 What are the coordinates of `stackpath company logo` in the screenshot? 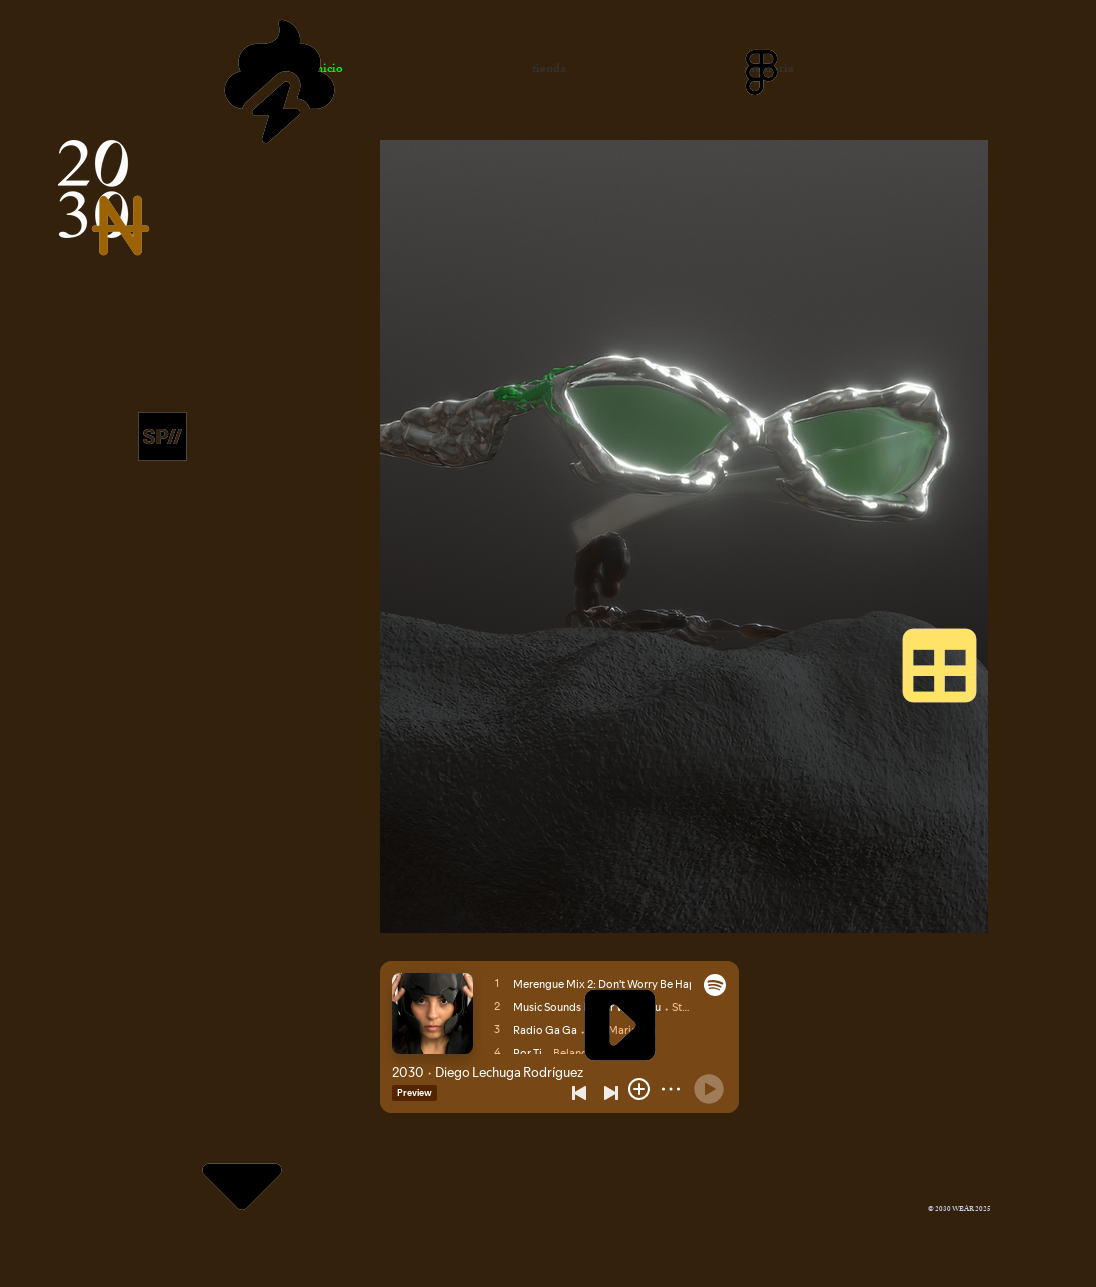 It's located at (162, 436).